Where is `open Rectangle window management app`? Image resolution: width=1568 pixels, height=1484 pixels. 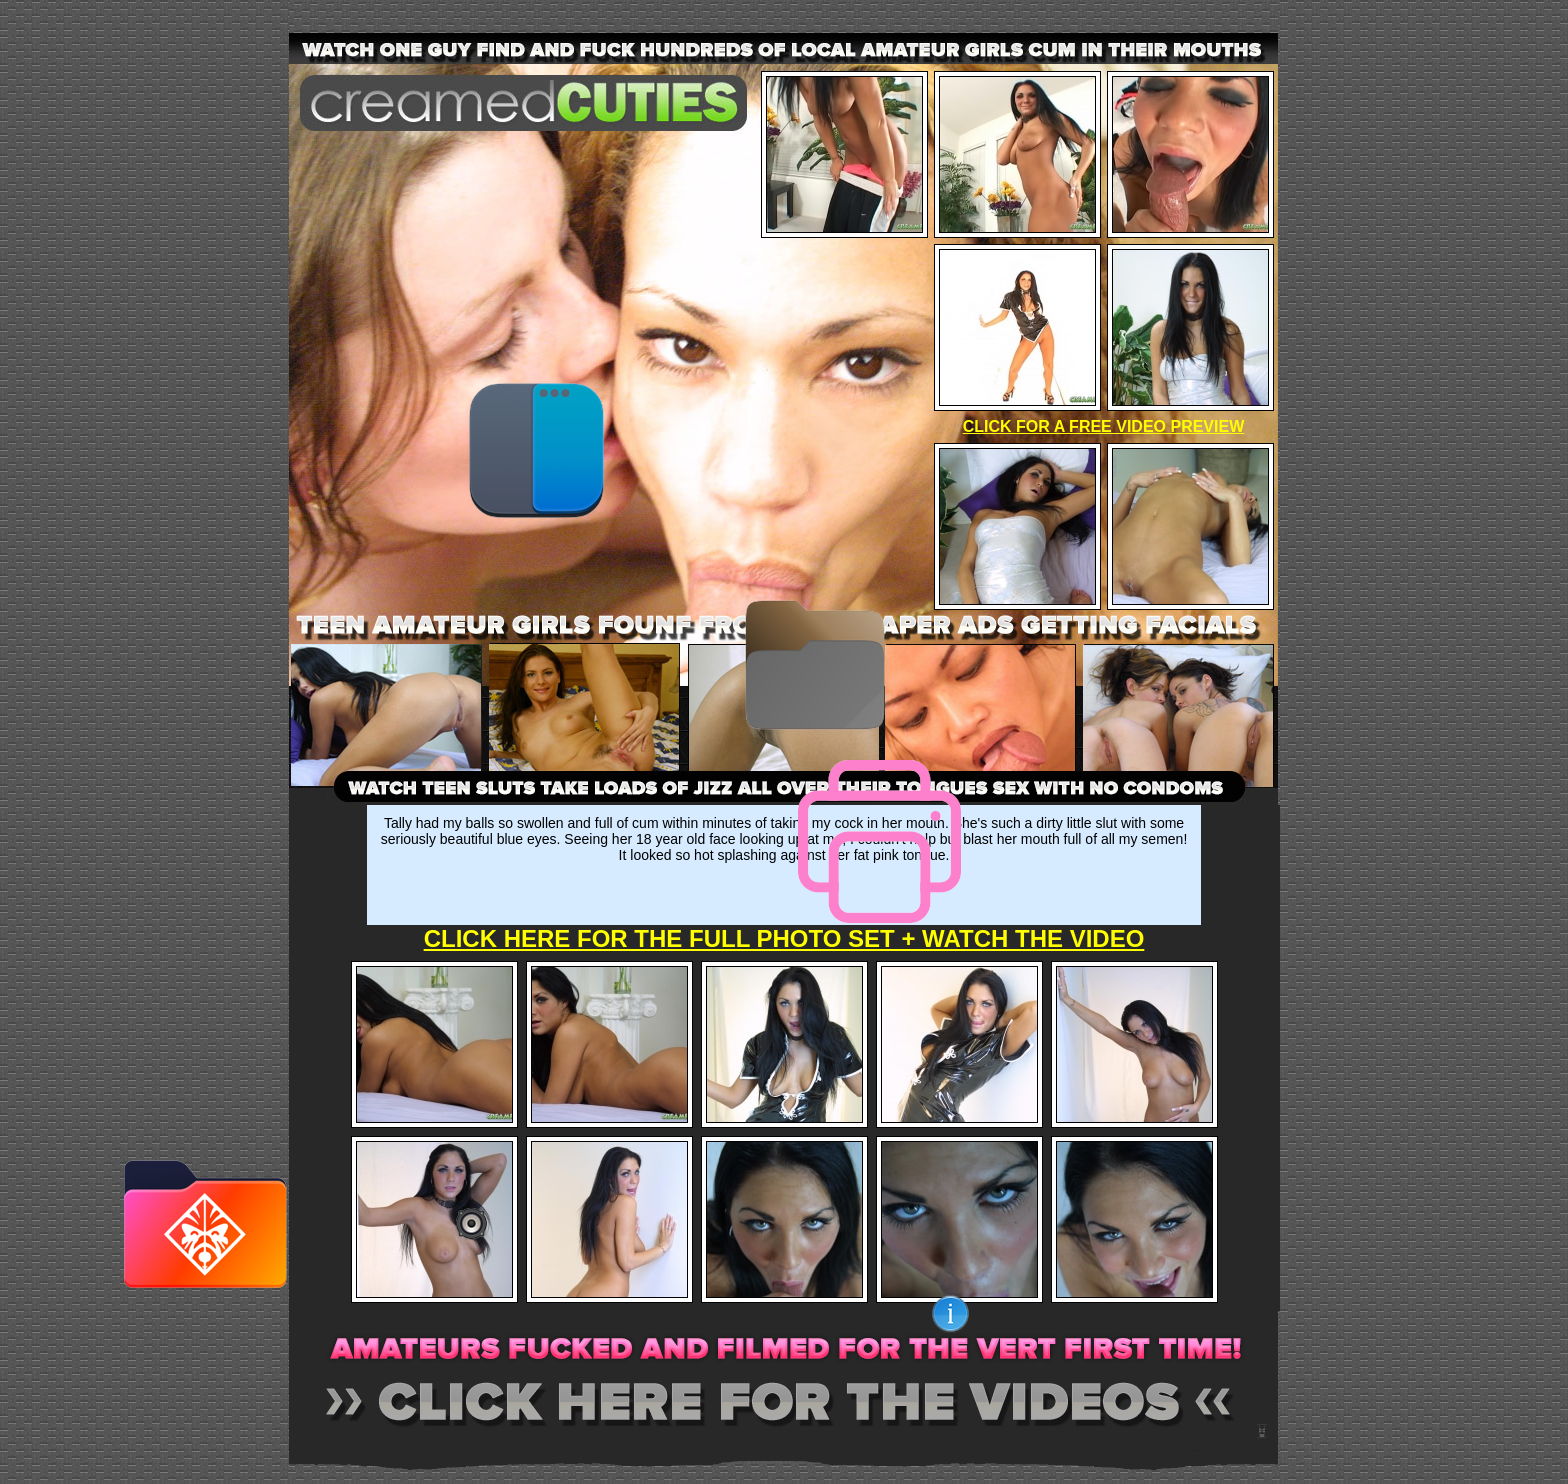 open Rectangle window management app is located at coordinates (536, 450).